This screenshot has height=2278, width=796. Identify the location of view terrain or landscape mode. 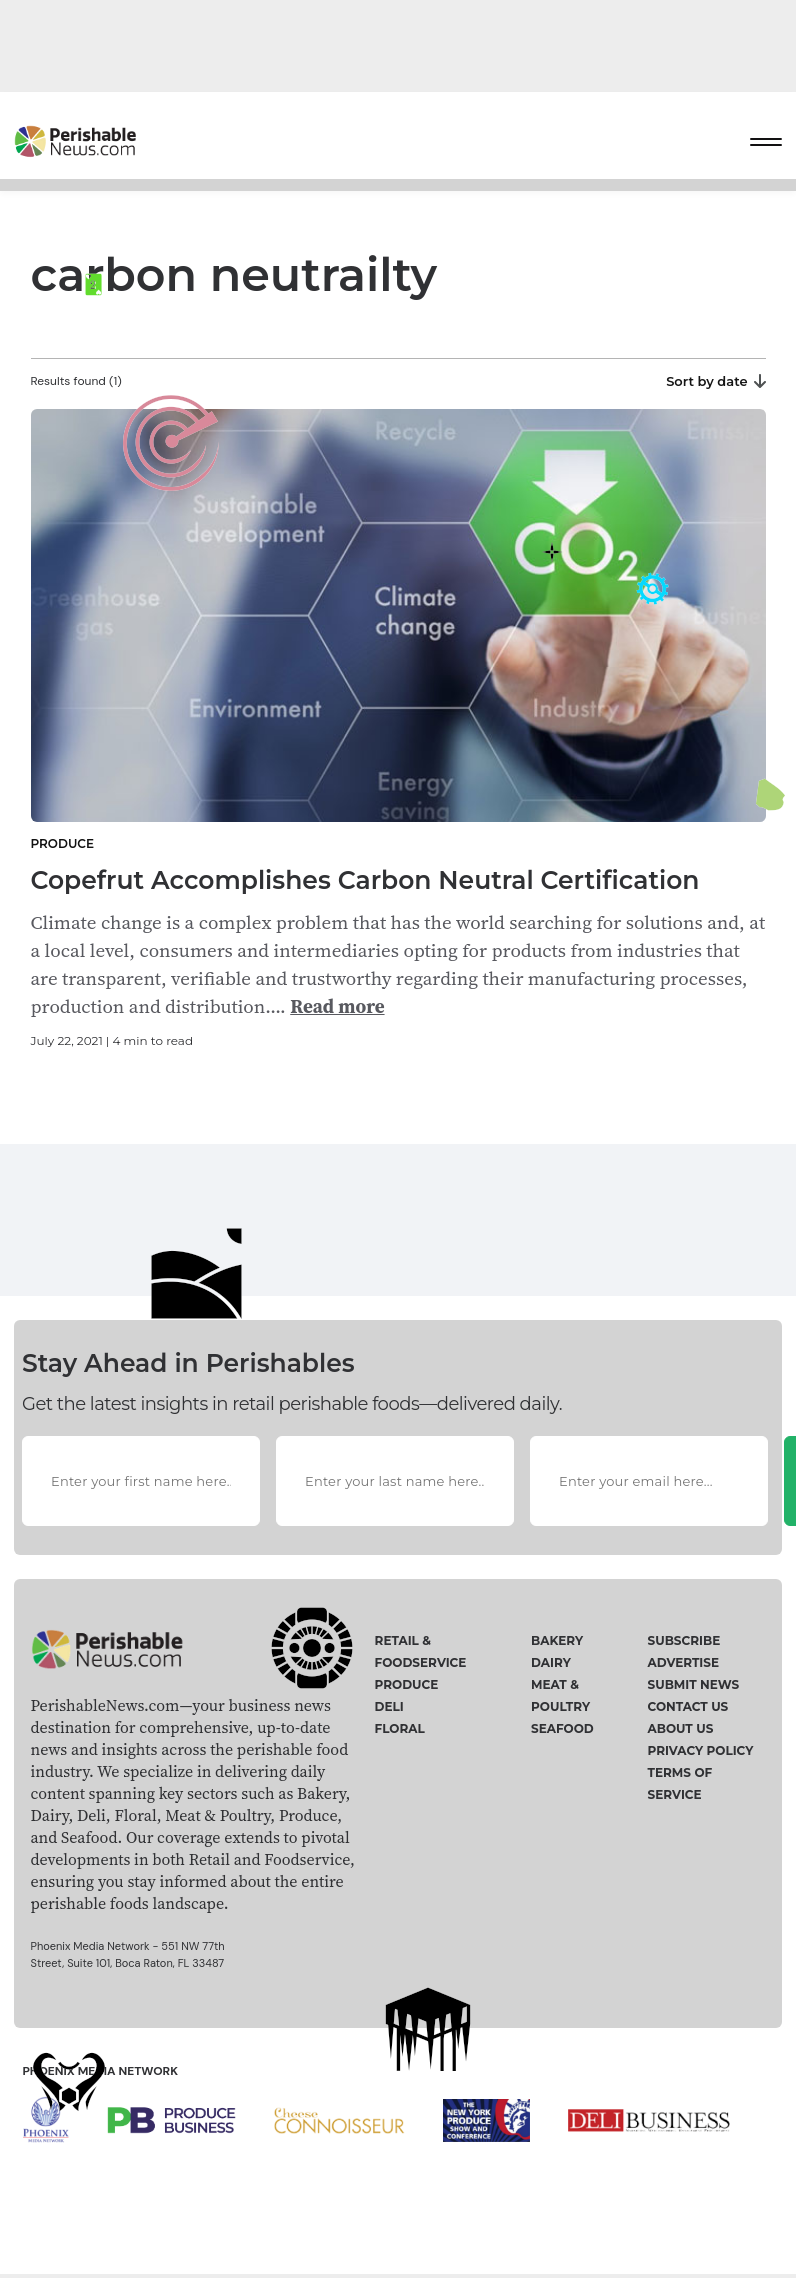
(196, 1273).